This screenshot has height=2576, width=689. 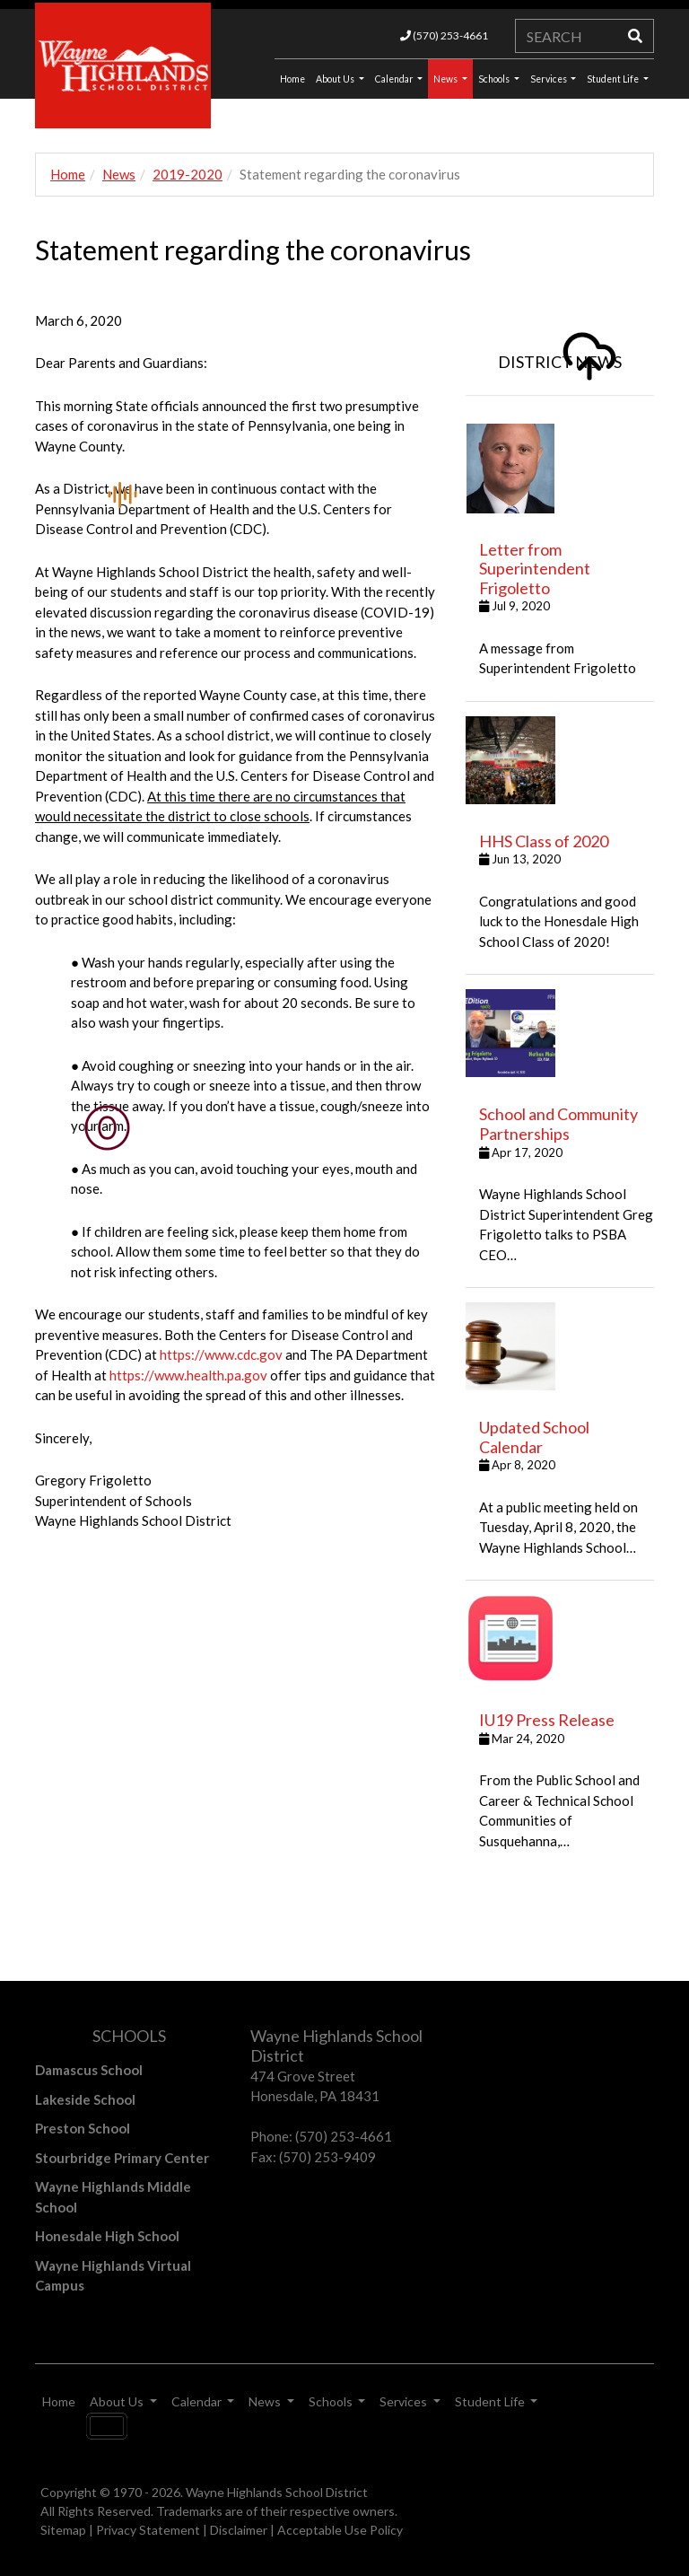 I want to click on upload file to cloud storage, so click(x=589, y=356).